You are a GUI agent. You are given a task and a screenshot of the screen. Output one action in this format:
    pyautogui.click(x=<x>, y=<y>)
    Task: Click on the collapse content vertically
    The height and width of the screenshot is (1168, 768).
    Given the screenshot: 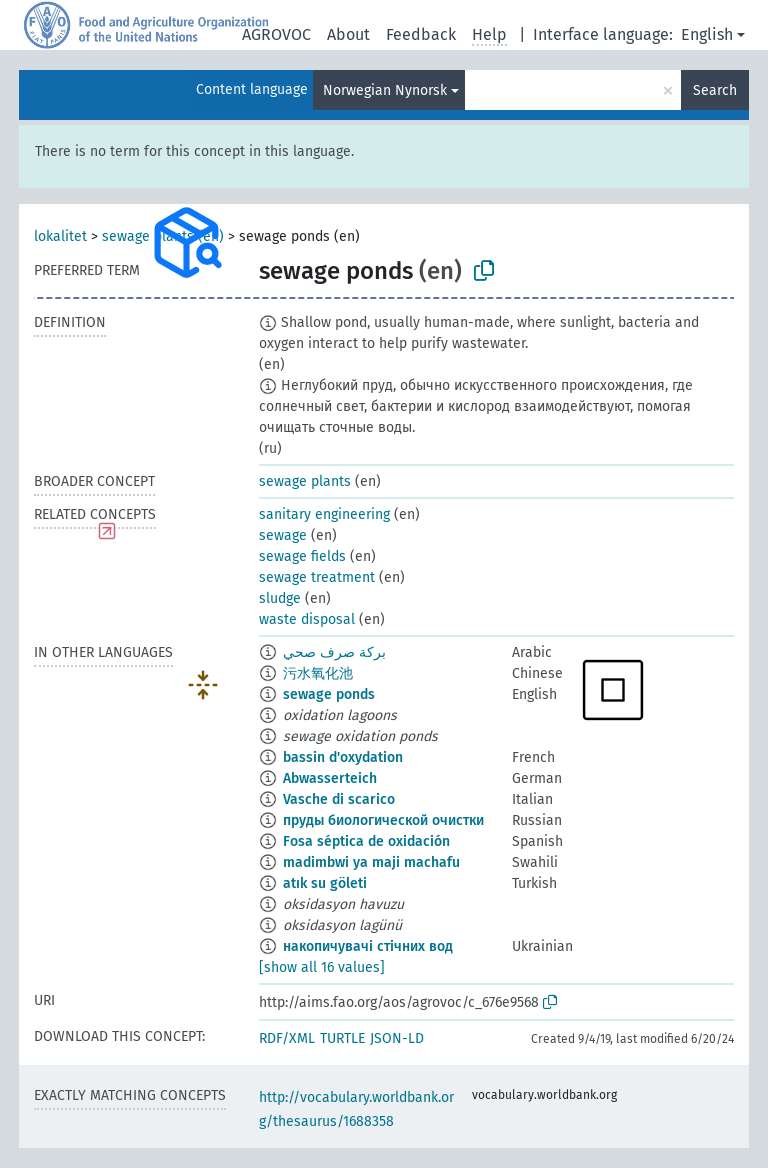 What is the action you would take?
    pyautogui.click(x=203, y=685)
    